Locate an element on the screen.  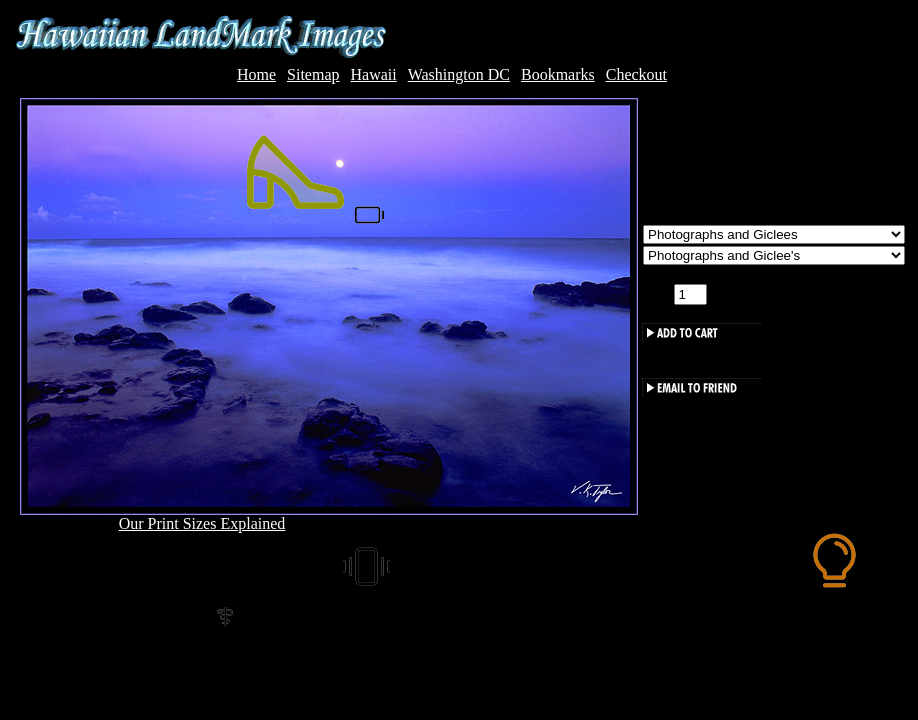
view tips or helpful suggestions is located at coordinates (834, 560).